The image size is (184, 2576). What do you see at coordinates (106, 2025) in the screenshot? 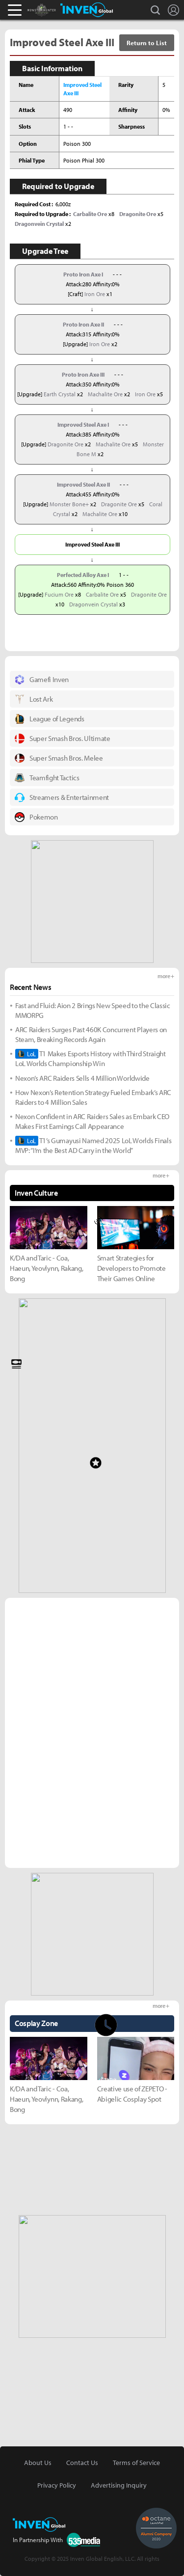
I see `save to watch later` at bounding box center [106, 2025].